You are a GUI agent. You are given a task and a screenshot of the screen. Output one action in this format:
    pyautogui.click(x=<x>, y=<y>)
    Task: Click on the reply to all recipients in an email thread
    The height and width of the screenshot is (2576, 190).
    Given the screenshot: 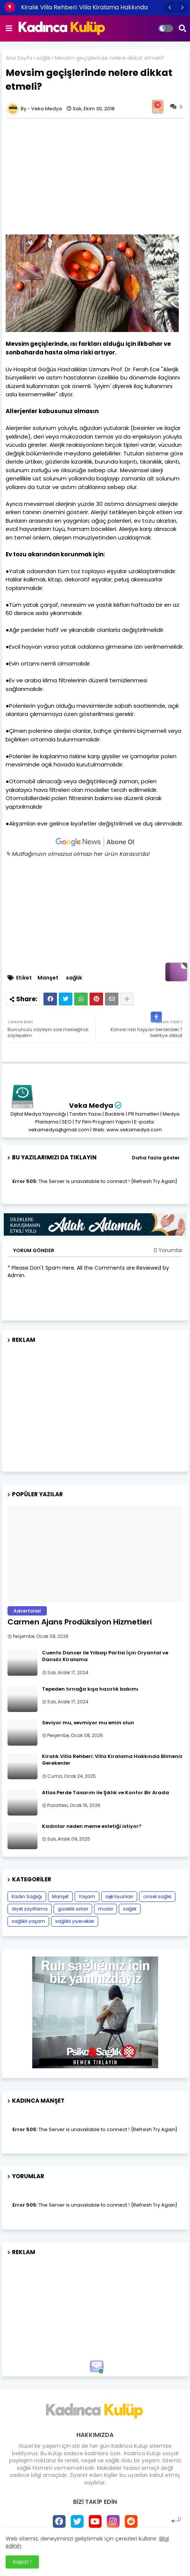 What is the action you would take?
    pyautogui.click(x=112, y=1896)
    